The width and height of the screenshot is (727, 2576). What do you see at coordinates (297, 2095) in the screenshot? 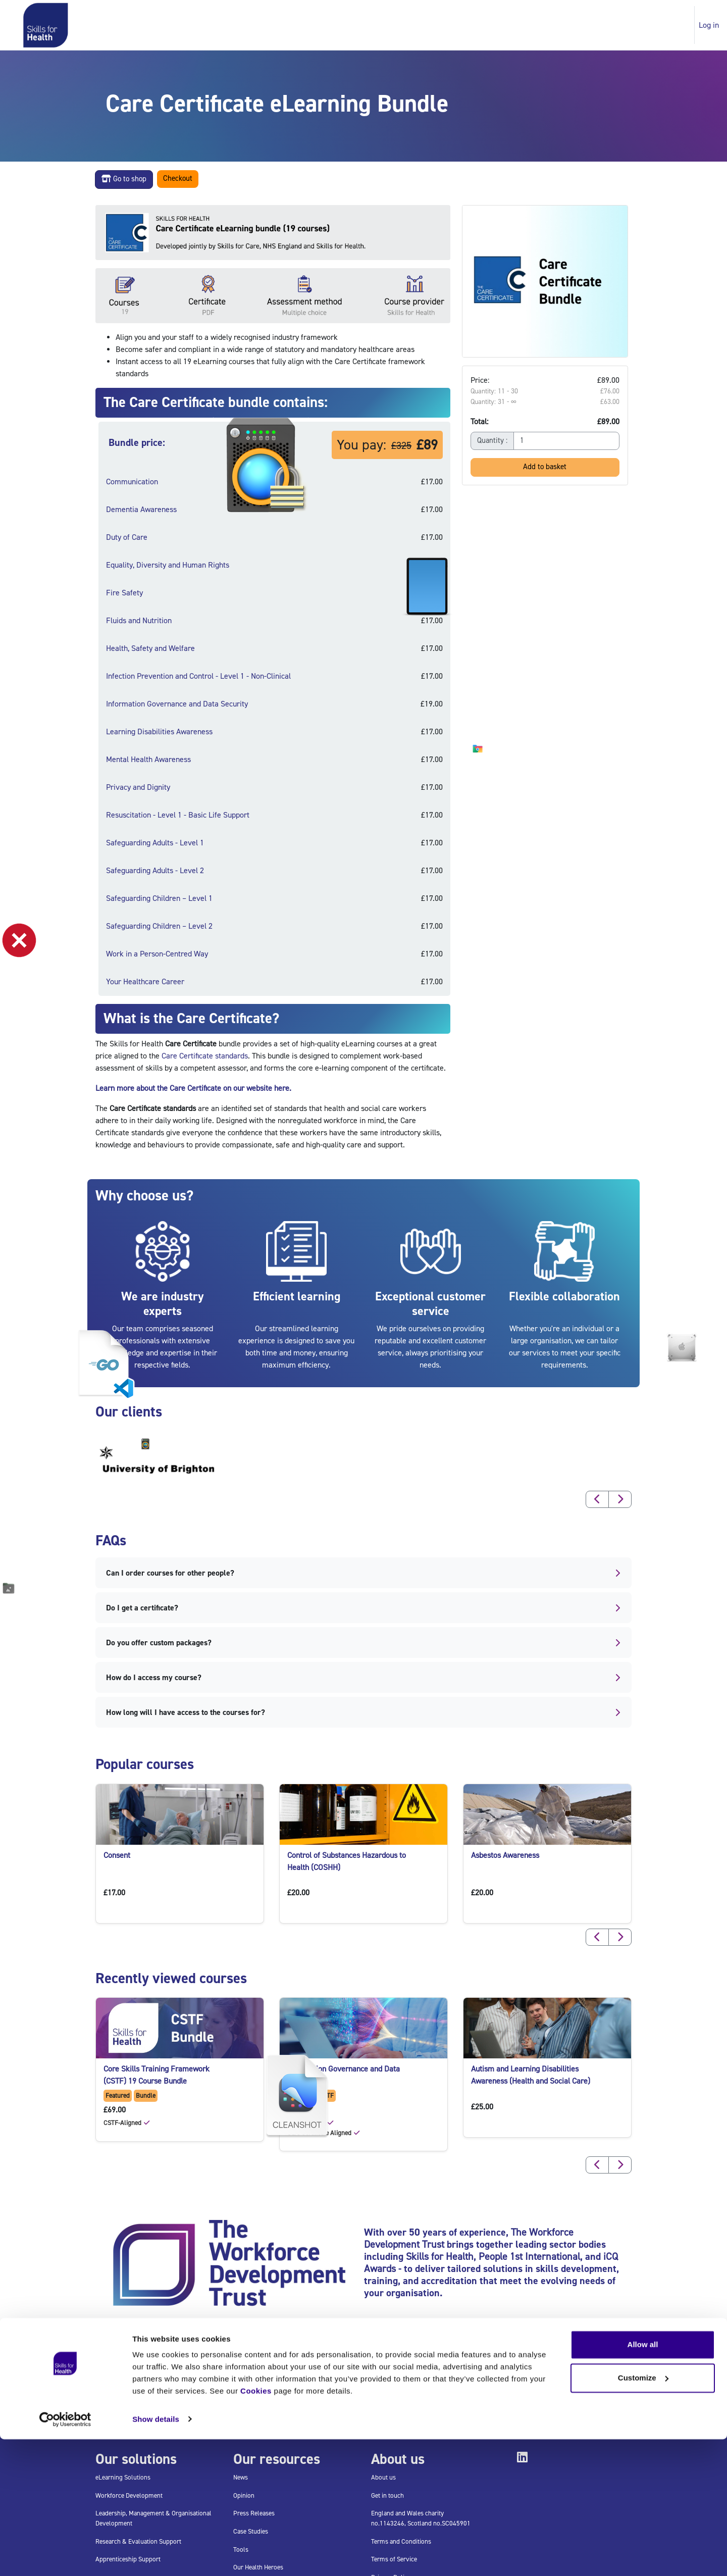
I see `open a screenshot or capture in CleanShot X` at bounding box center [297, 2095].